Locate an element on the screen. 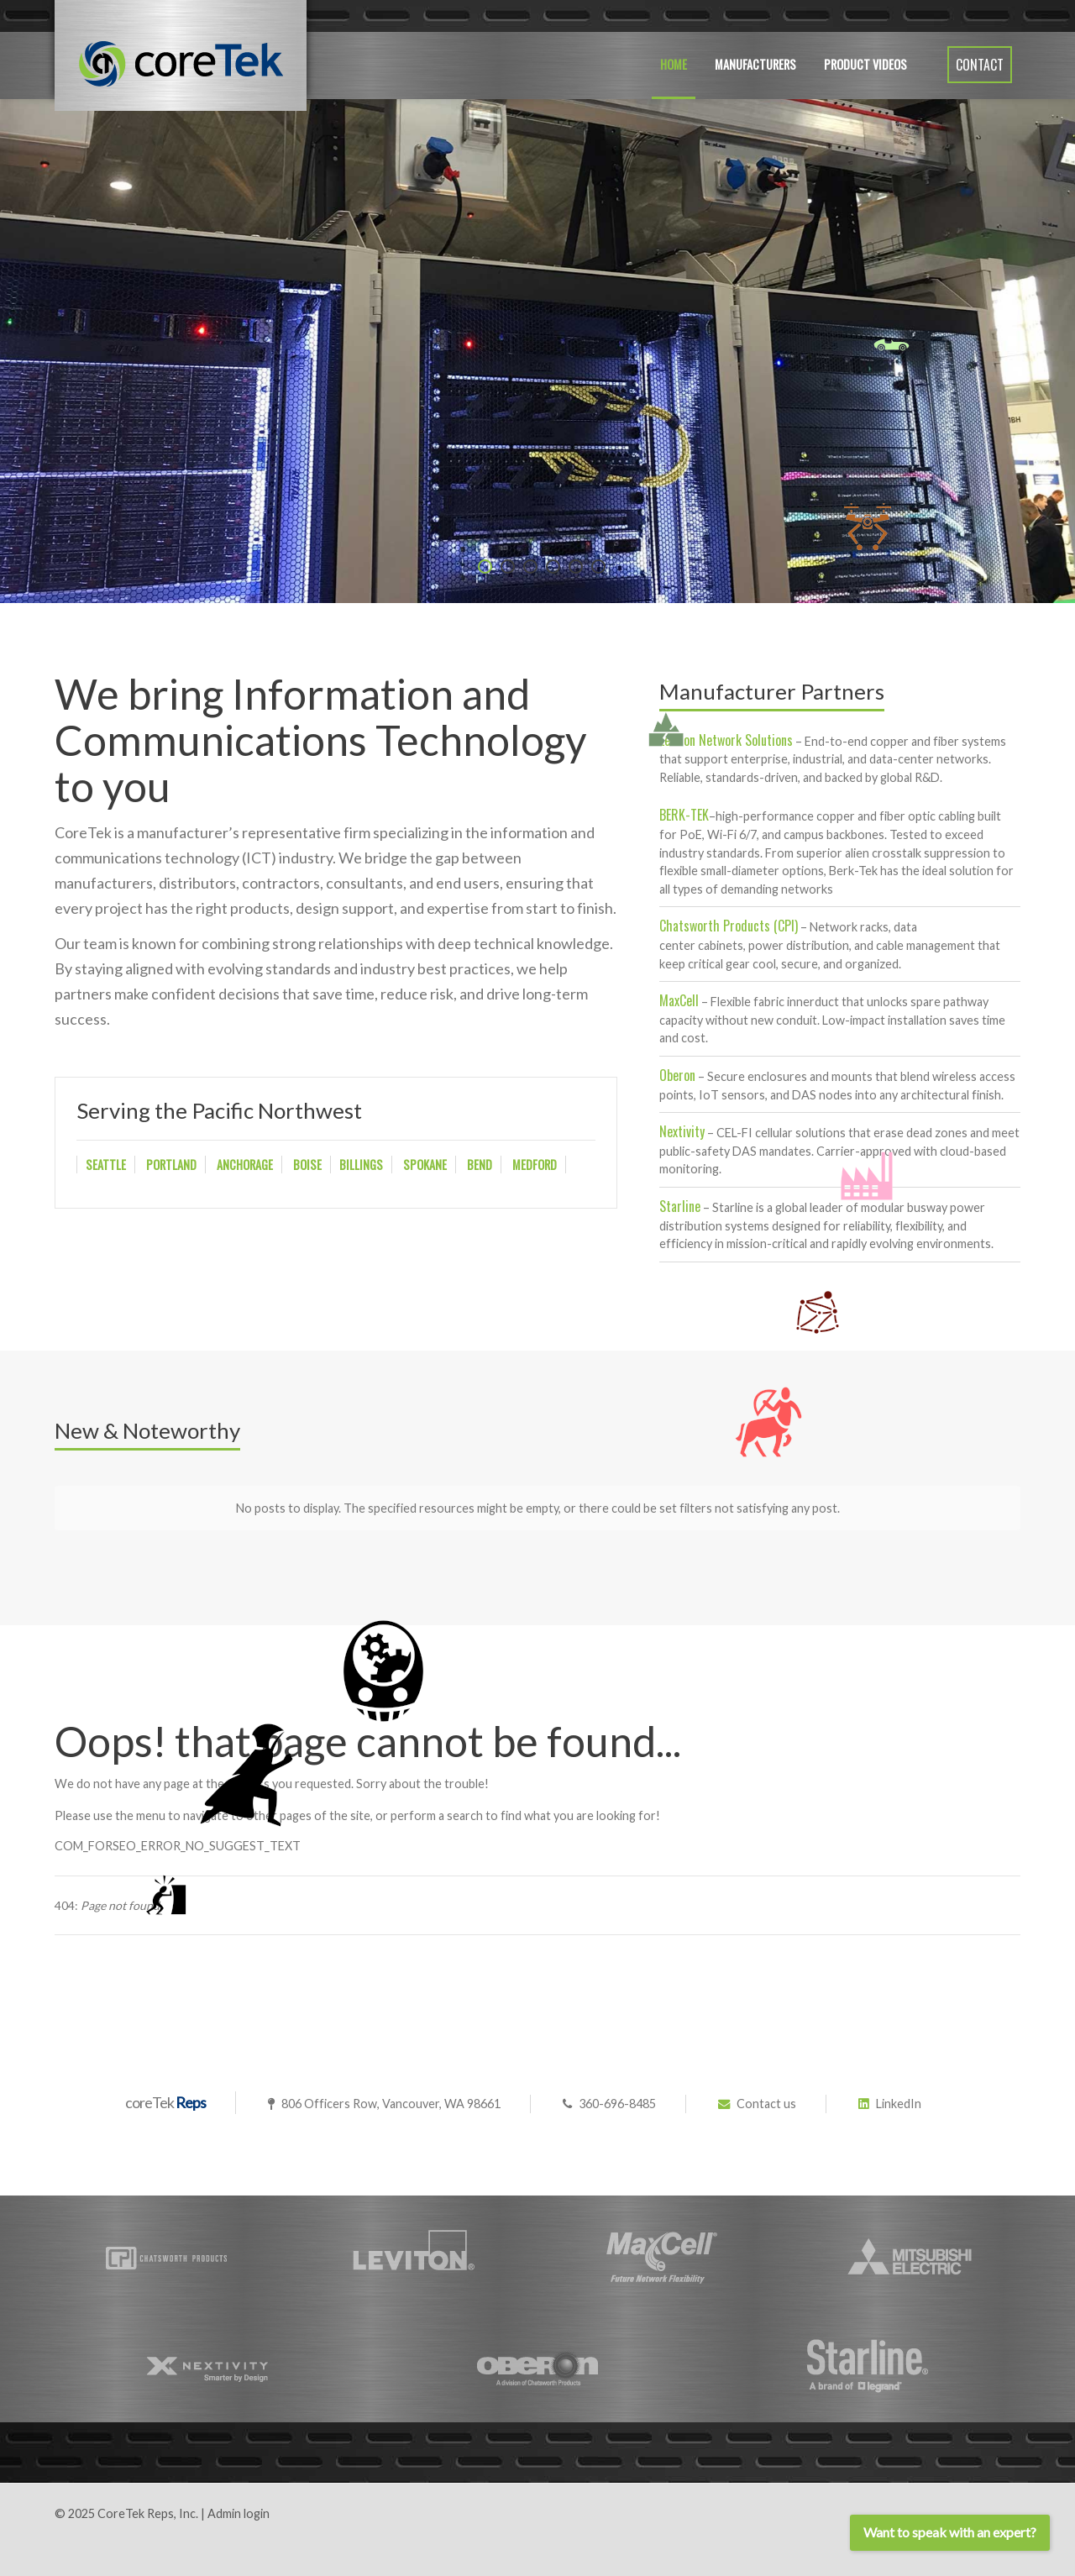  push to activate or move an object is located at coordinates (165, 1894).